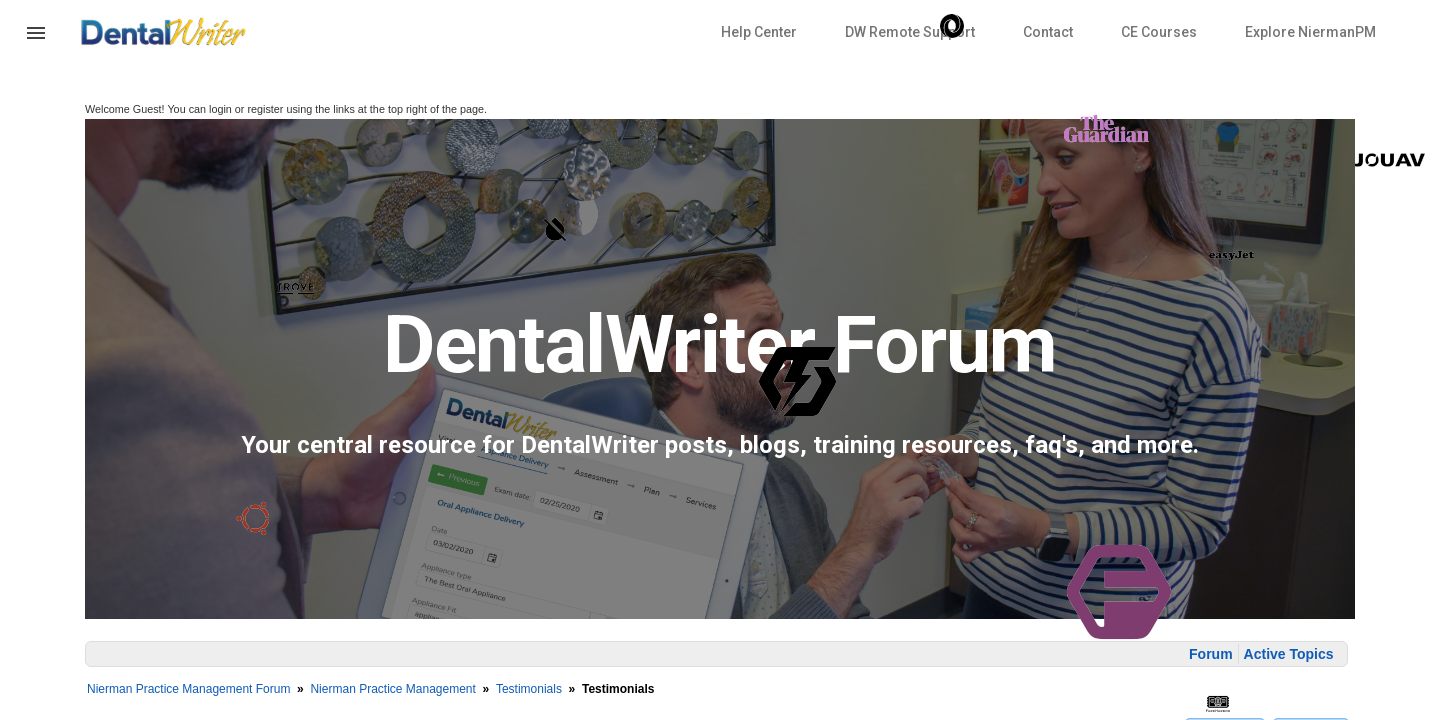 Image resolution: width=1440 pixels, height=720 pixels. I want to click on disable blur effect, so click(555, 230).